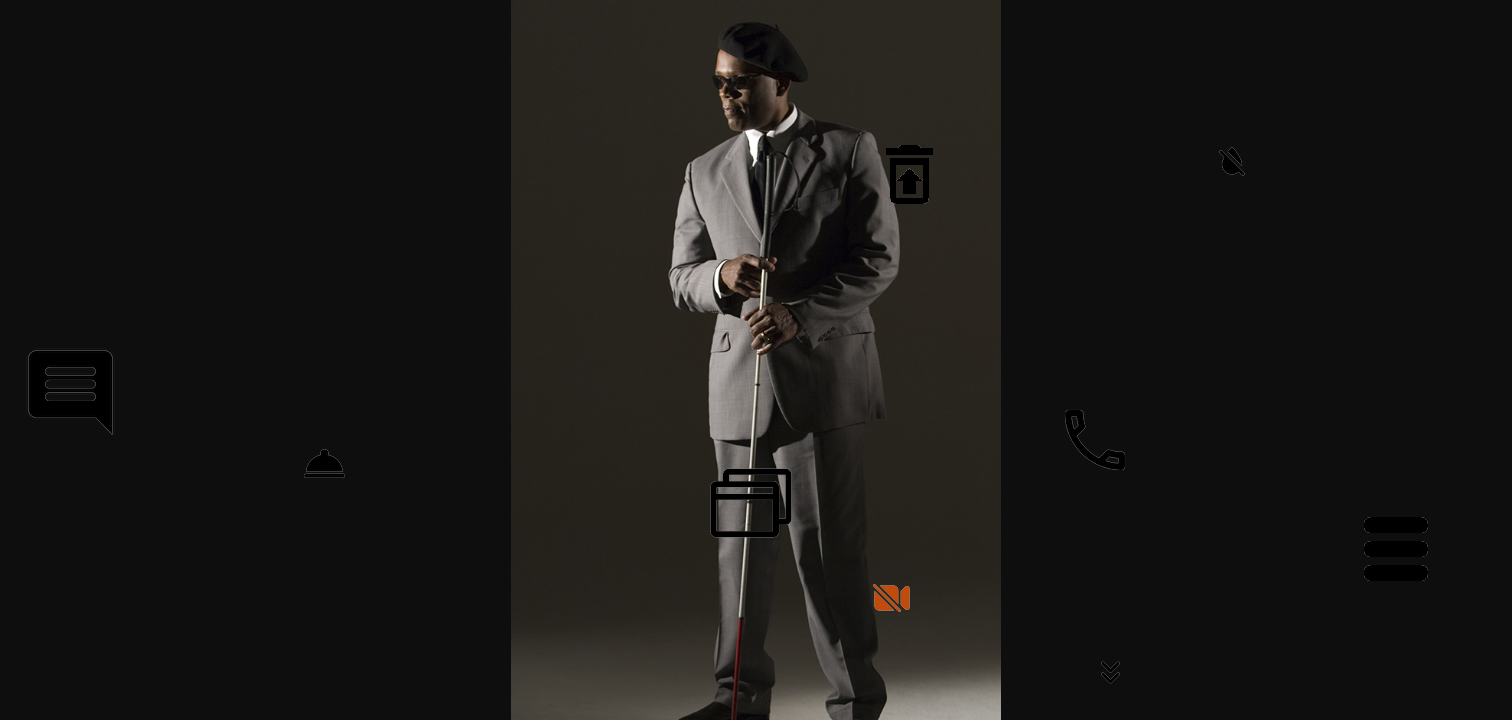 This screenshot has height=720, width=1512. Describe the element at coordinates (751, 503) in the screenshot. I see `open multiple browser windows` at that location.